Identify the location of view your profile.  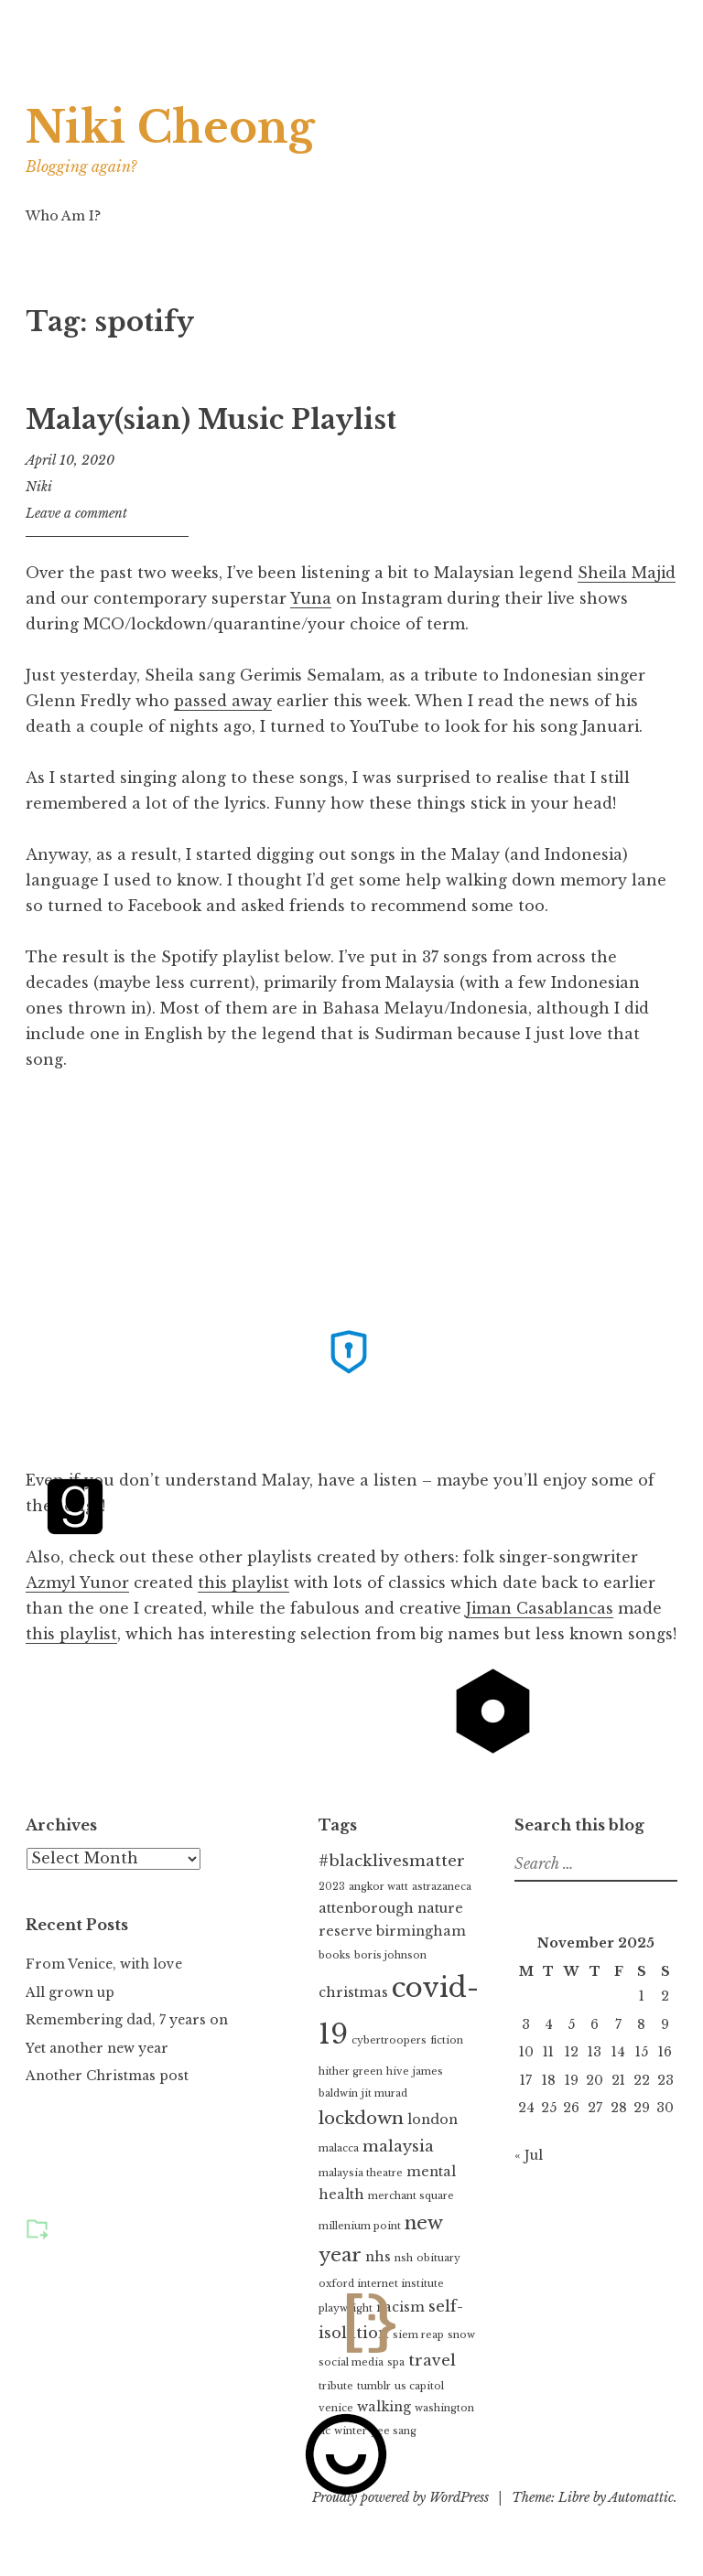
(346, 2454).